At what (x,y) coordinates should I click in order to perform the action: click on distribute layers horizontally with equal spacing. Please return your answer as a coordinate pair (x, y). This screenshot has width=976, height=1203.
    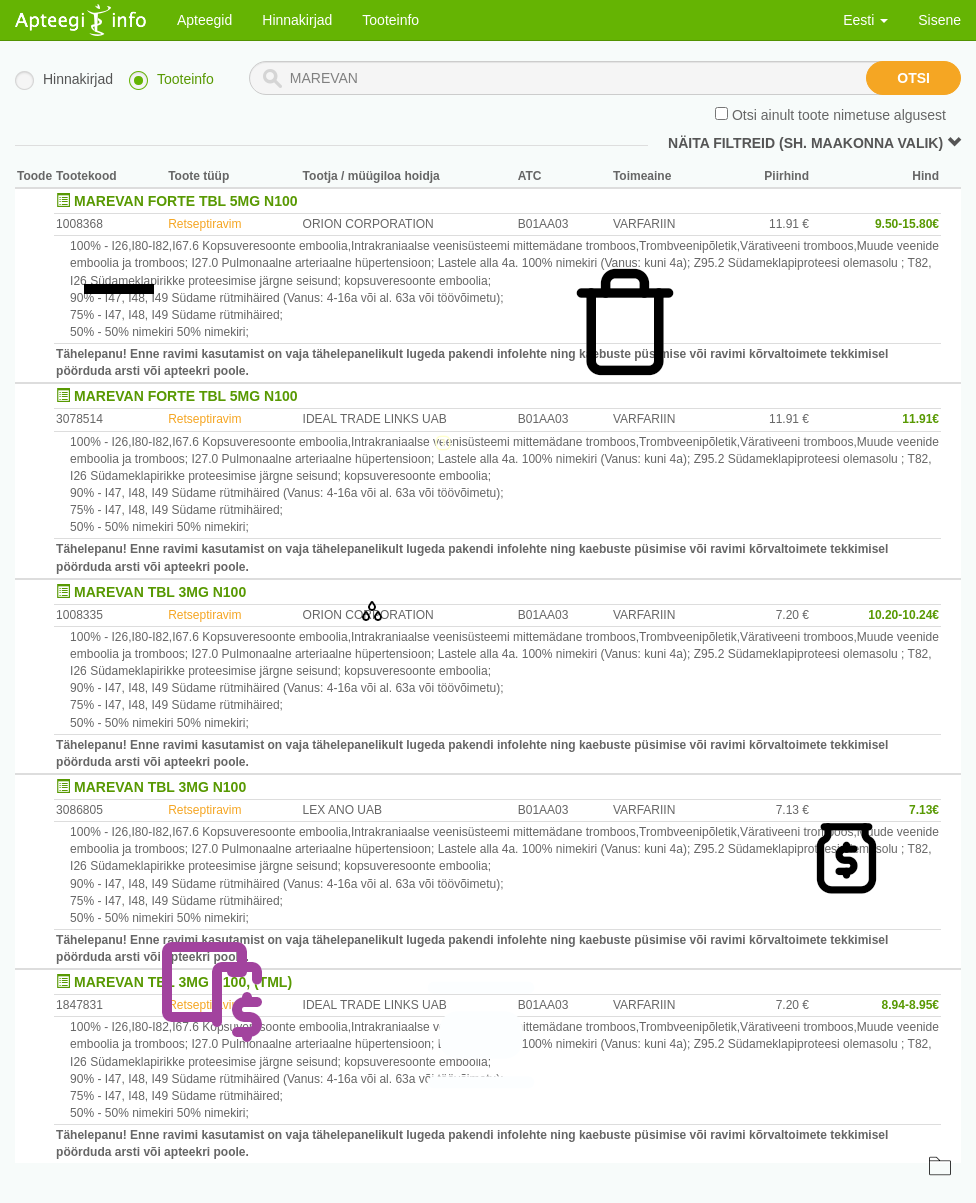
    Looking at the image, I should click on (481, 1035).